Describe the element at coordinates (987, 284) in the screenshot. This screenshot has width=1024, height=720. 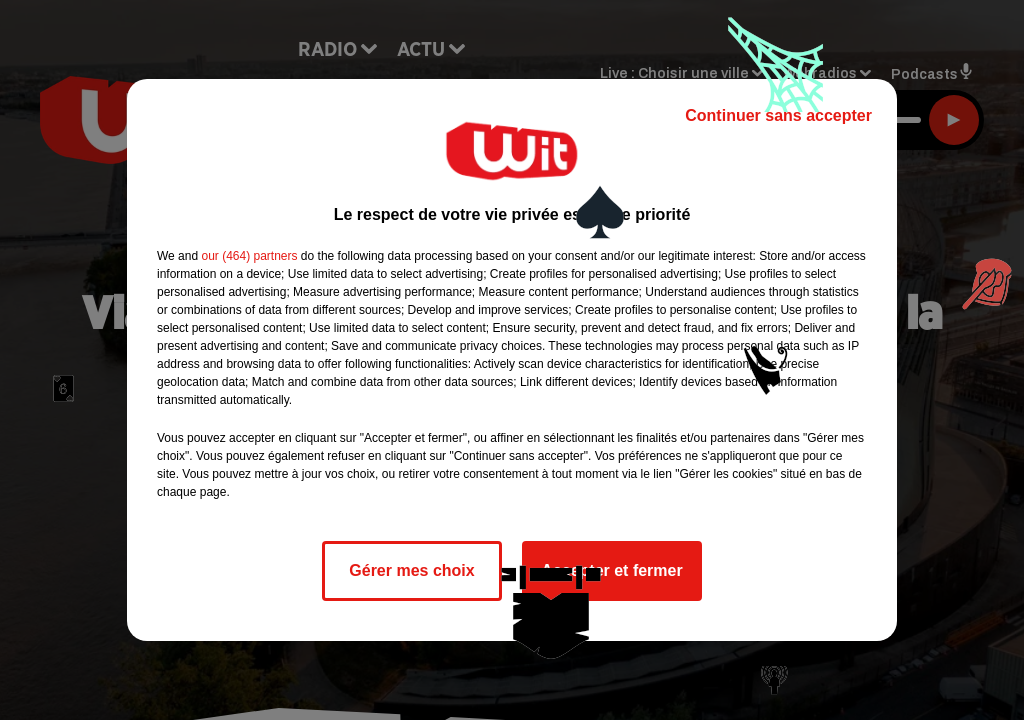
I see `breakfast or food-related game item` at that location.